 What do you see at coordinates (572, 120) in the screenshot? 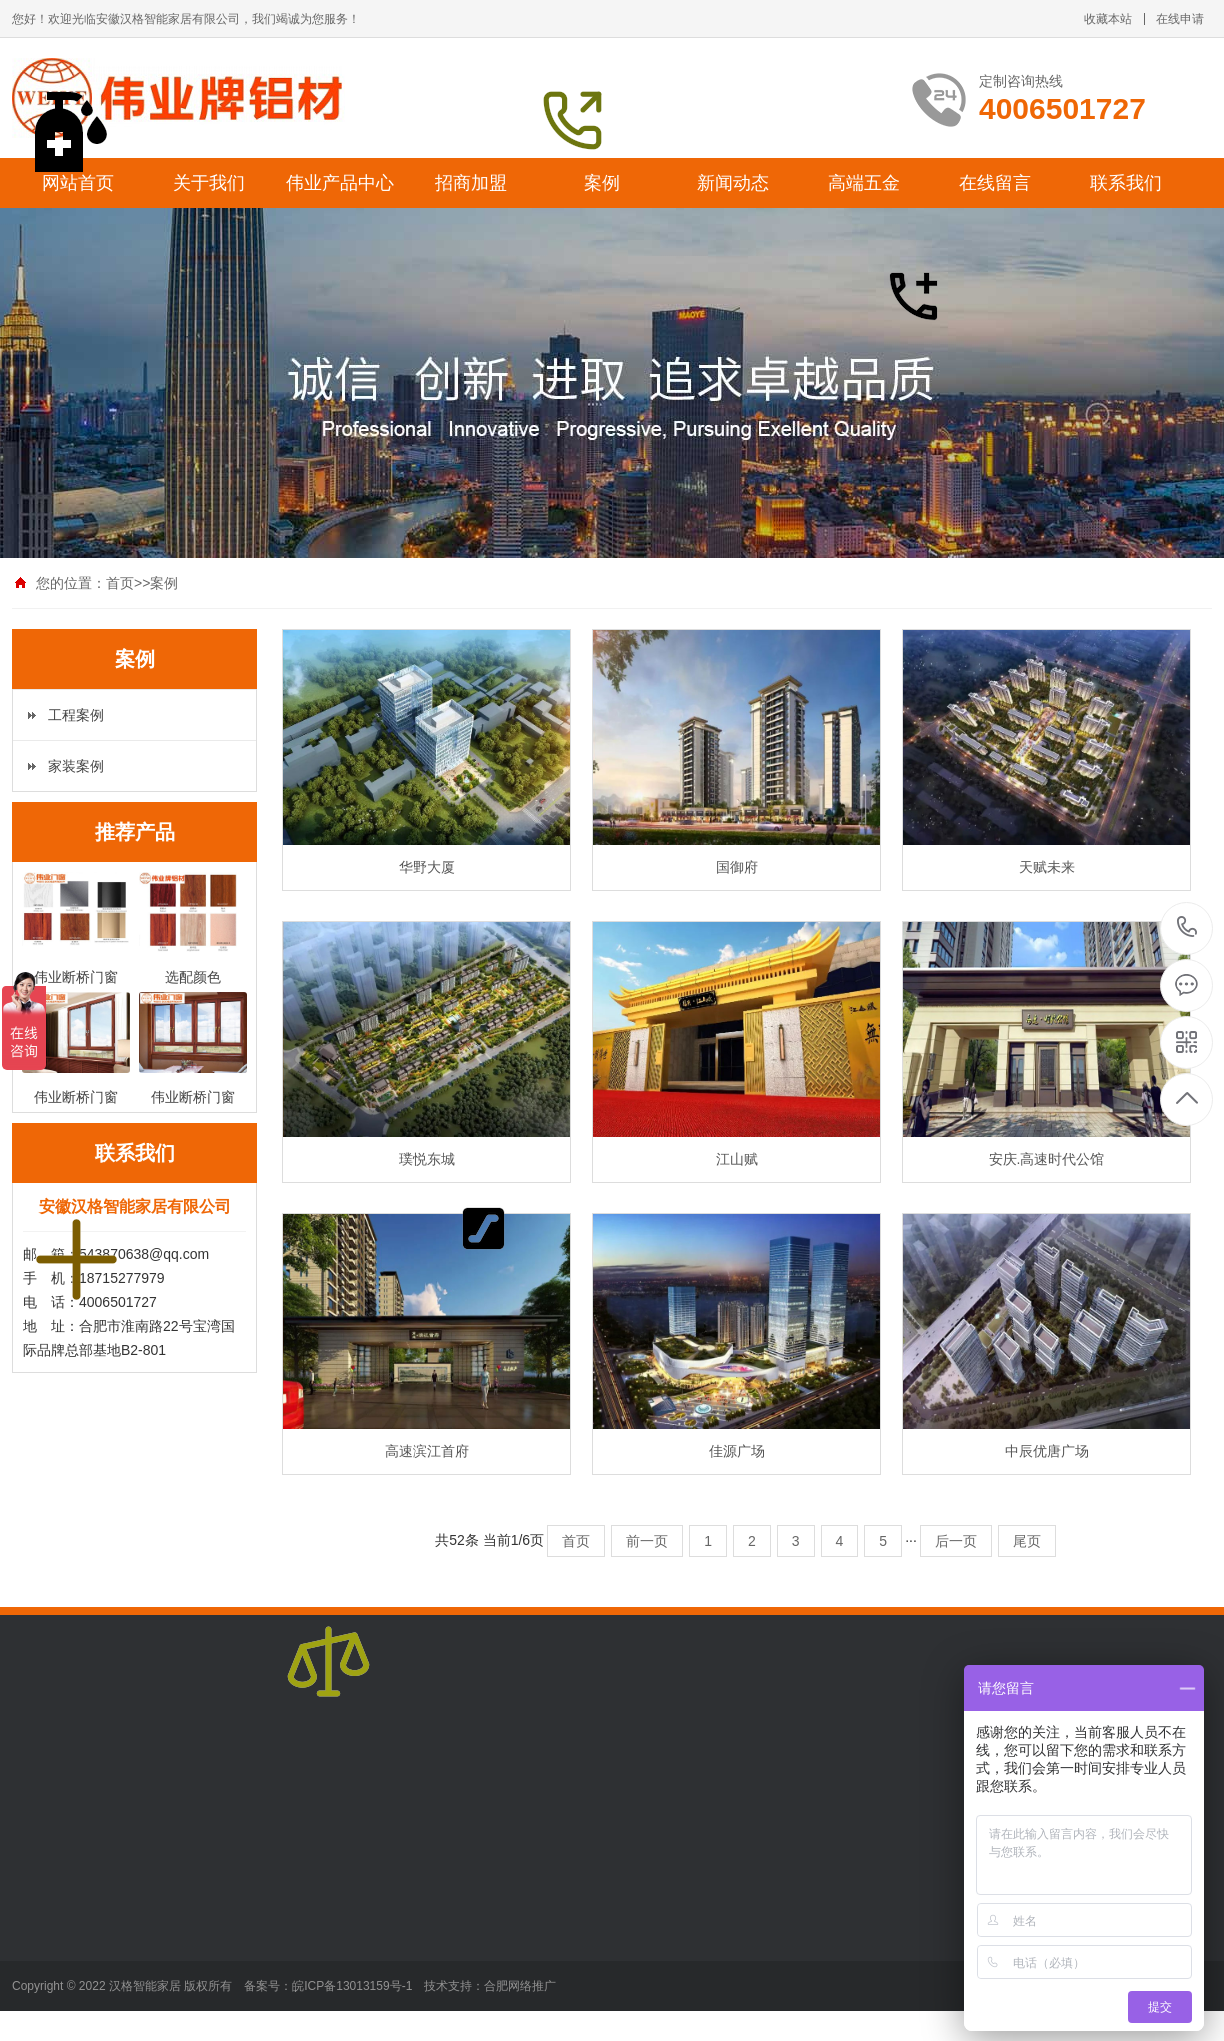
I see `make an outgoing call` at bounding box center [572, 120].